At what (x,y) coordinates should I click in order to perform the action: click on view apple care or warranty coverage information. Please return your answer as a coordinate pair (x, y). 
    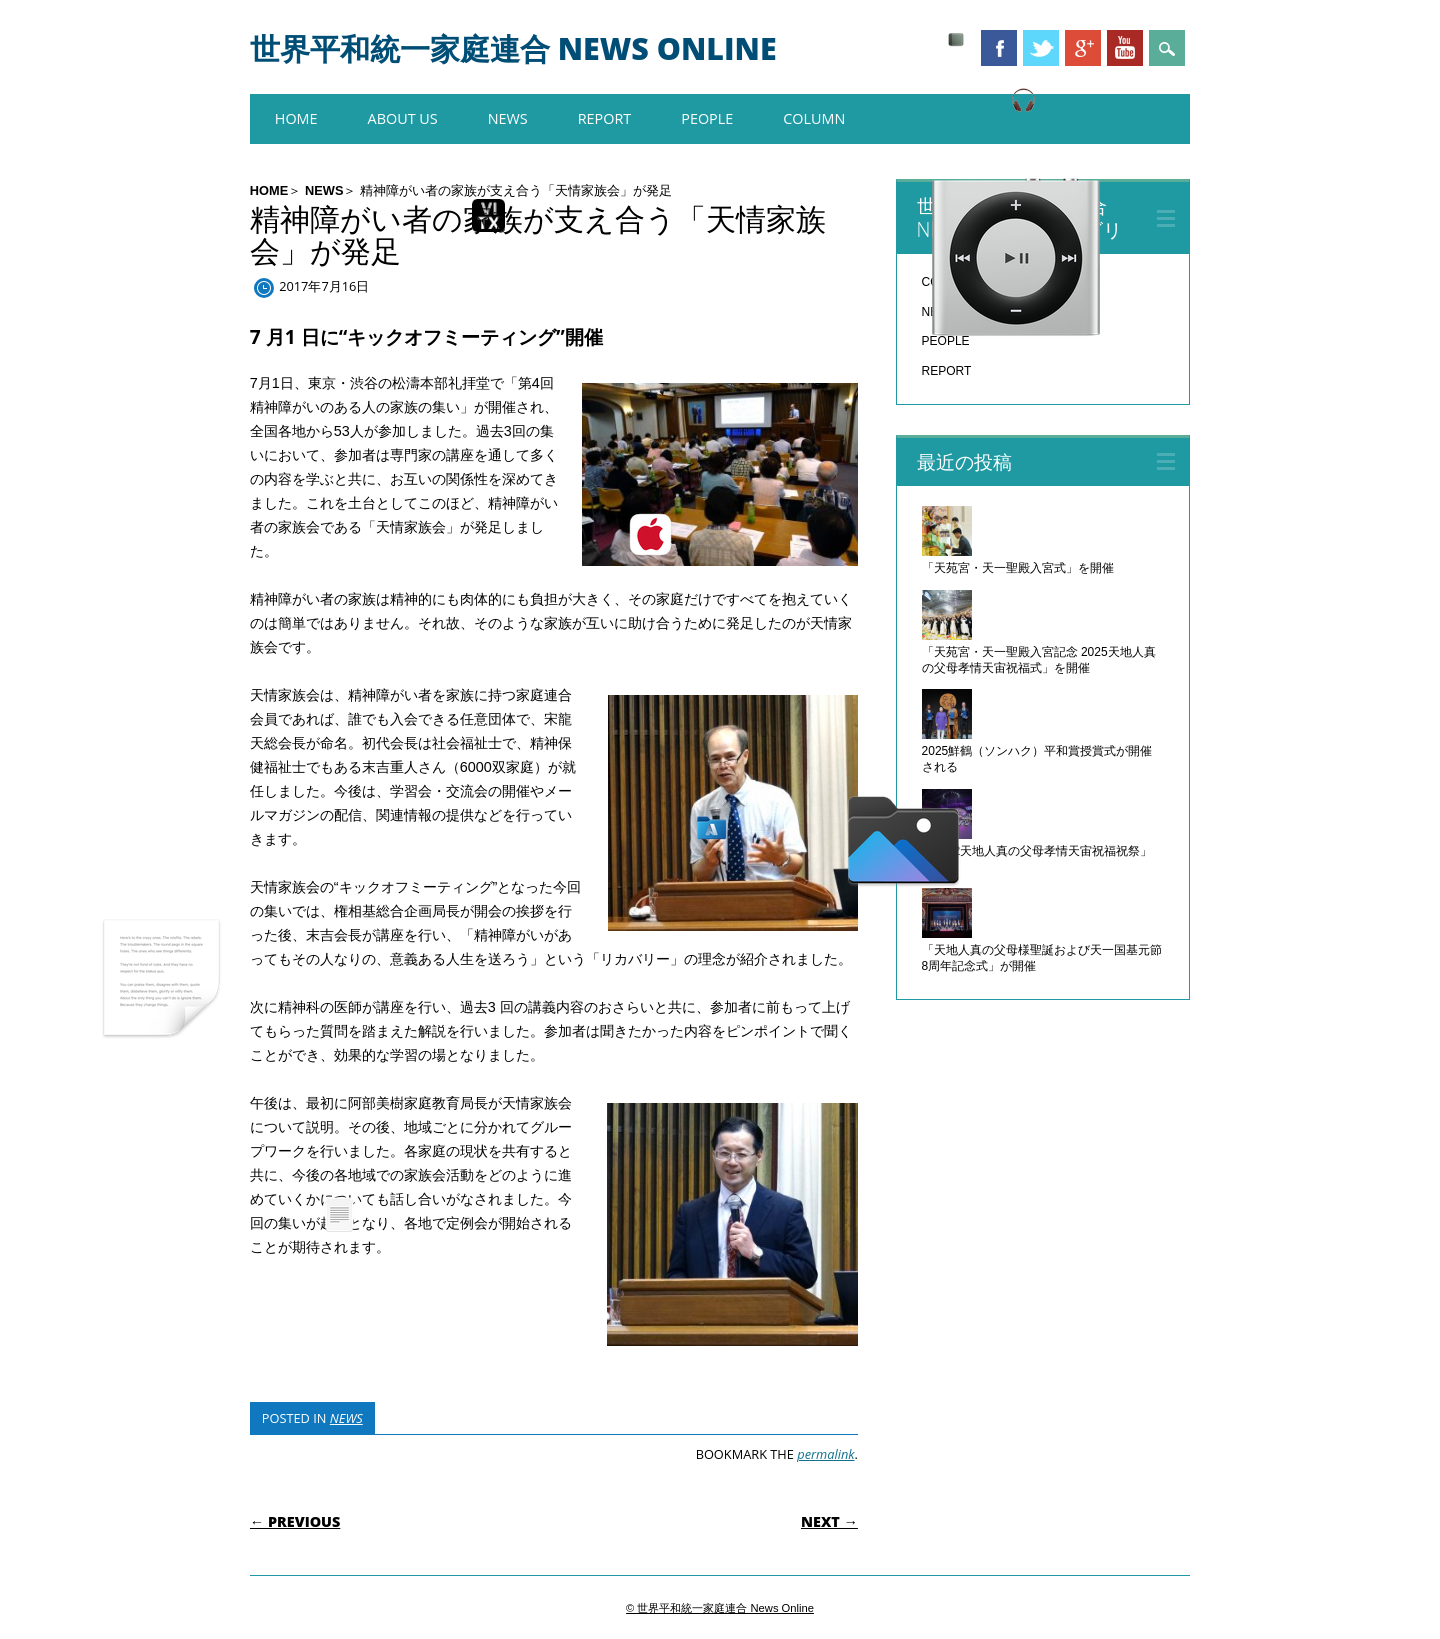
    Looking at the image, I should click on (650, 534).